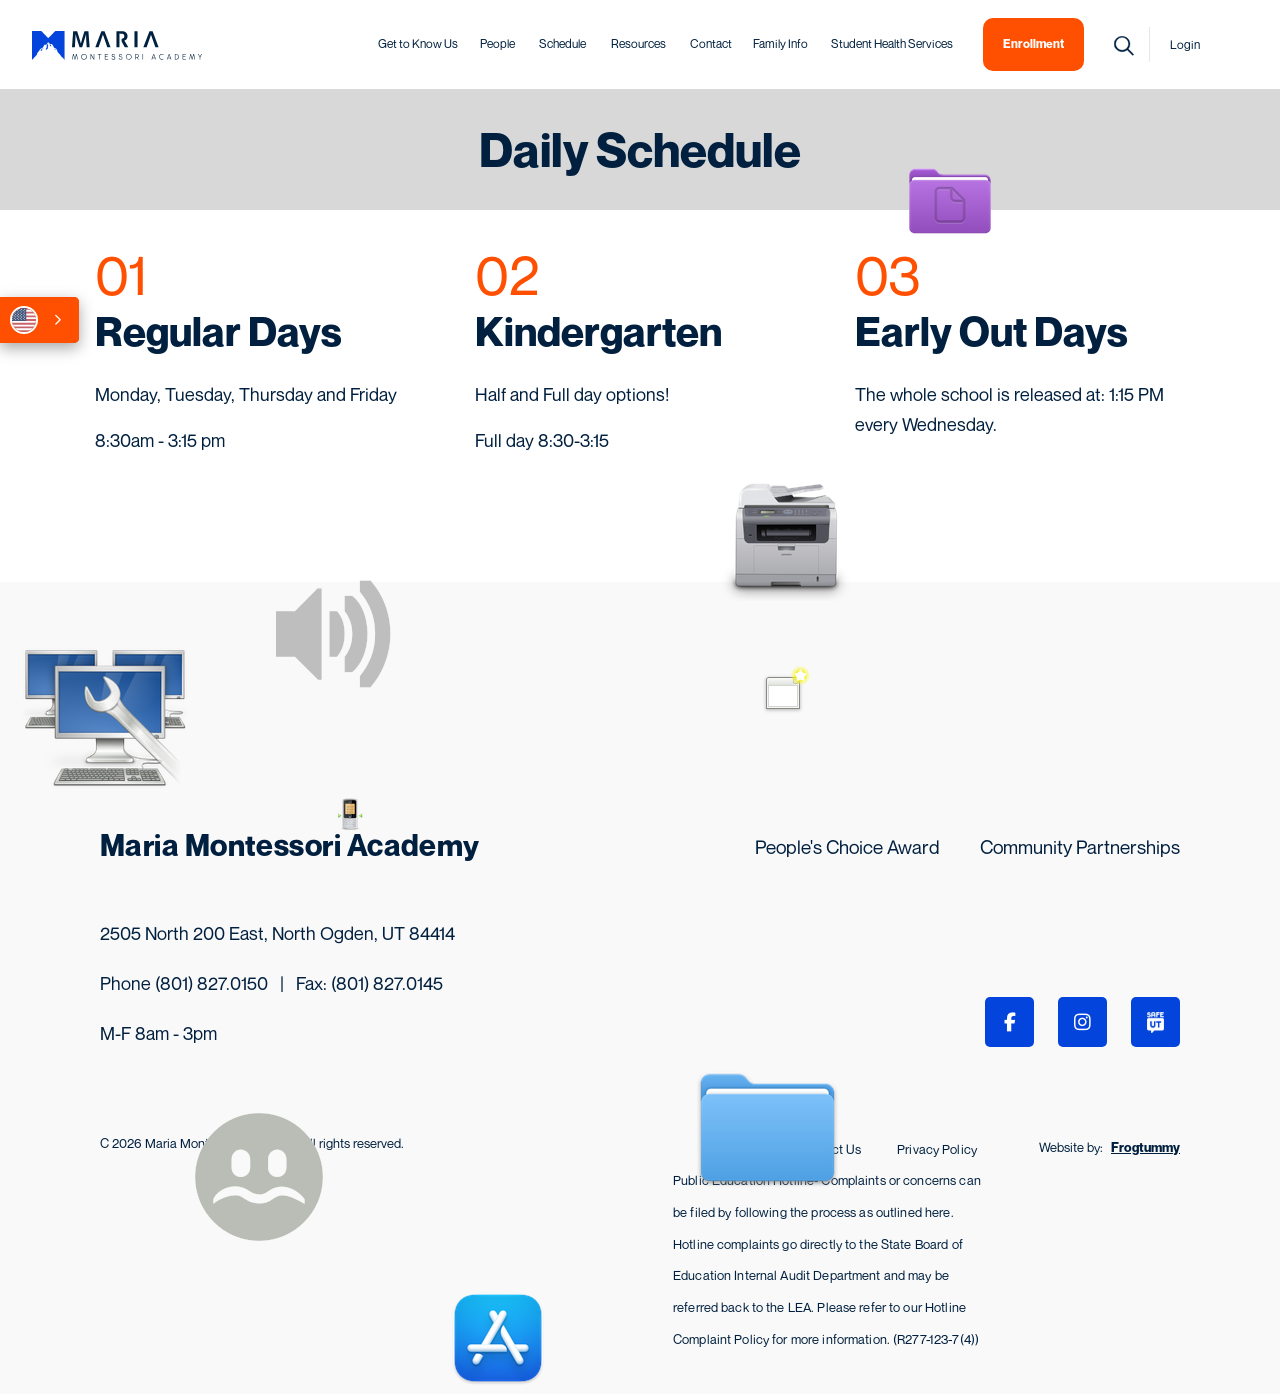  Describe the element at coordinates (767, 1127) in the screenshot. I see `open folder to view files` at that location.